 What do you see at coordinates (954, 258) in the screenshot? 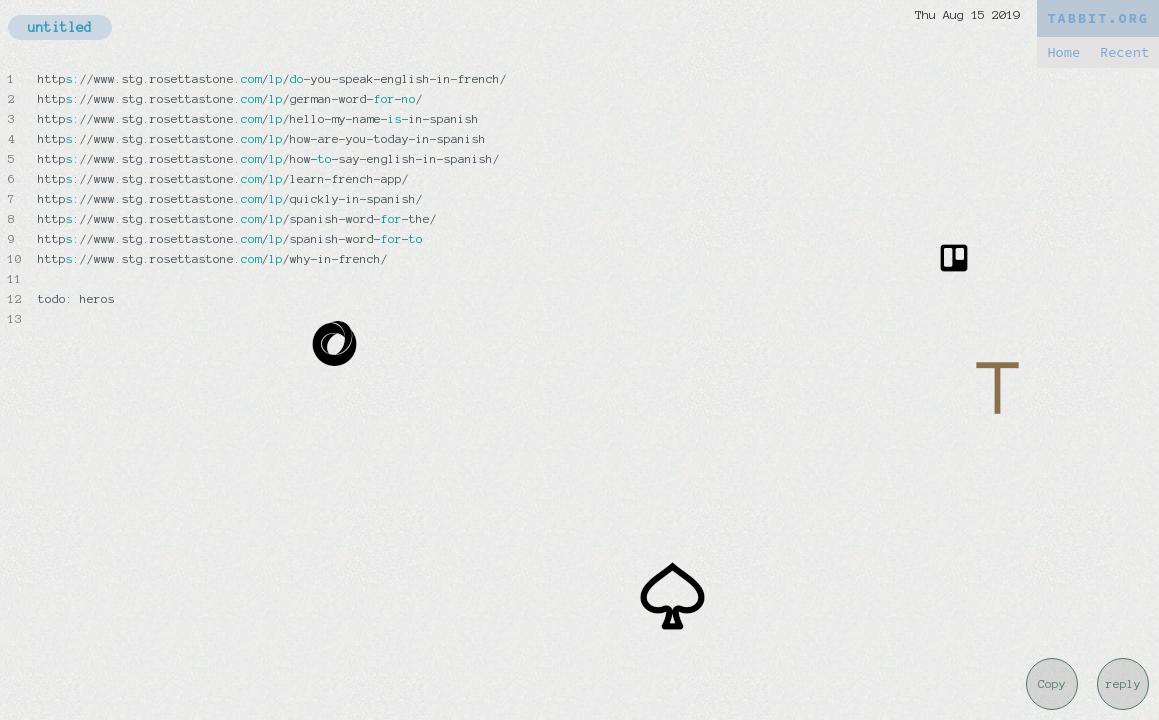
I see `open trello app` at bounding box center [954, 258].